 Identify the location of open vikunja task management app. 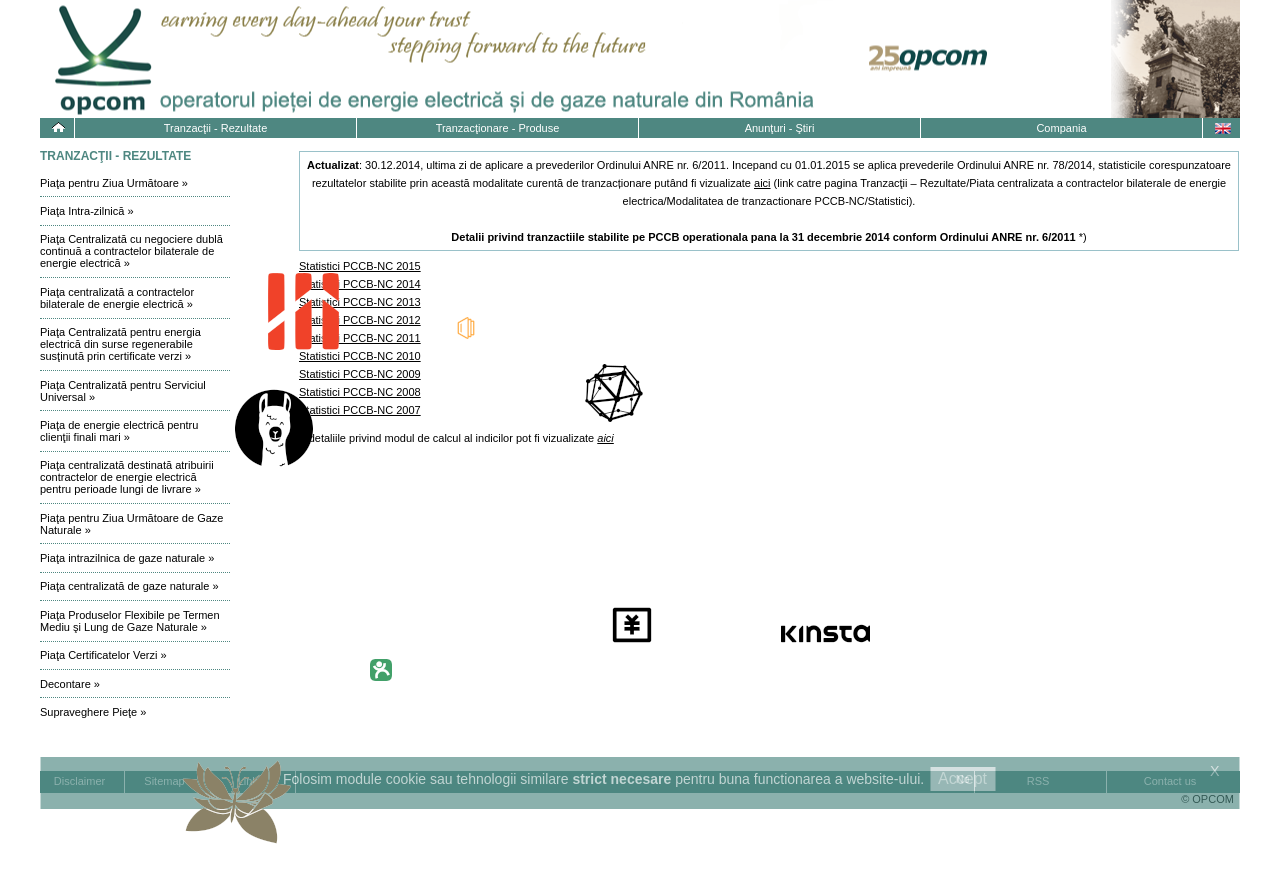
(274, 428).